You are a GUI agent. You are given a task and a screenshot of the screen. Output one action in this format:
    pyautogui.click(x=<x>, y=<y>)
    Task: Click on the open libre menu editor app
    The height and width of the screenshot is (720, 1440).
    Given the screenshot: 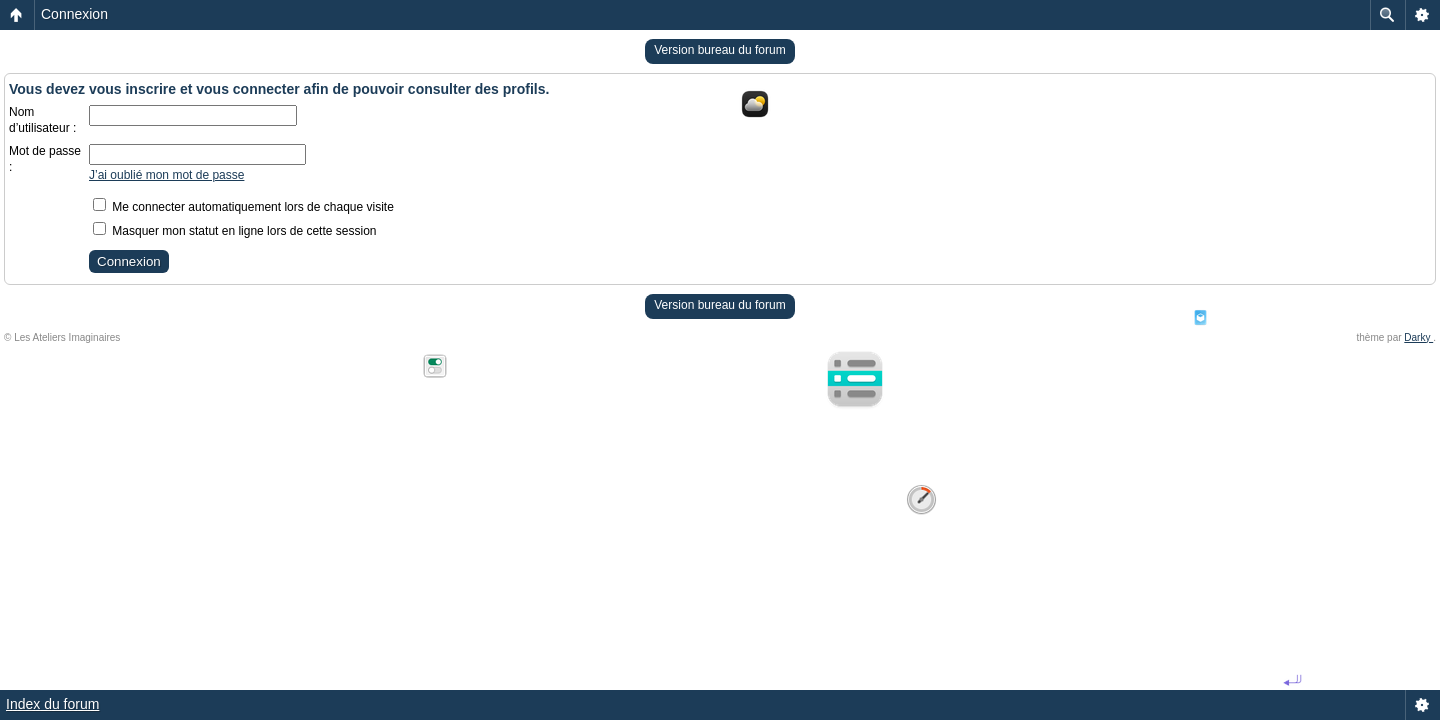 What is the action you would take?
    pyautogui.click(x=855, y=379)
    